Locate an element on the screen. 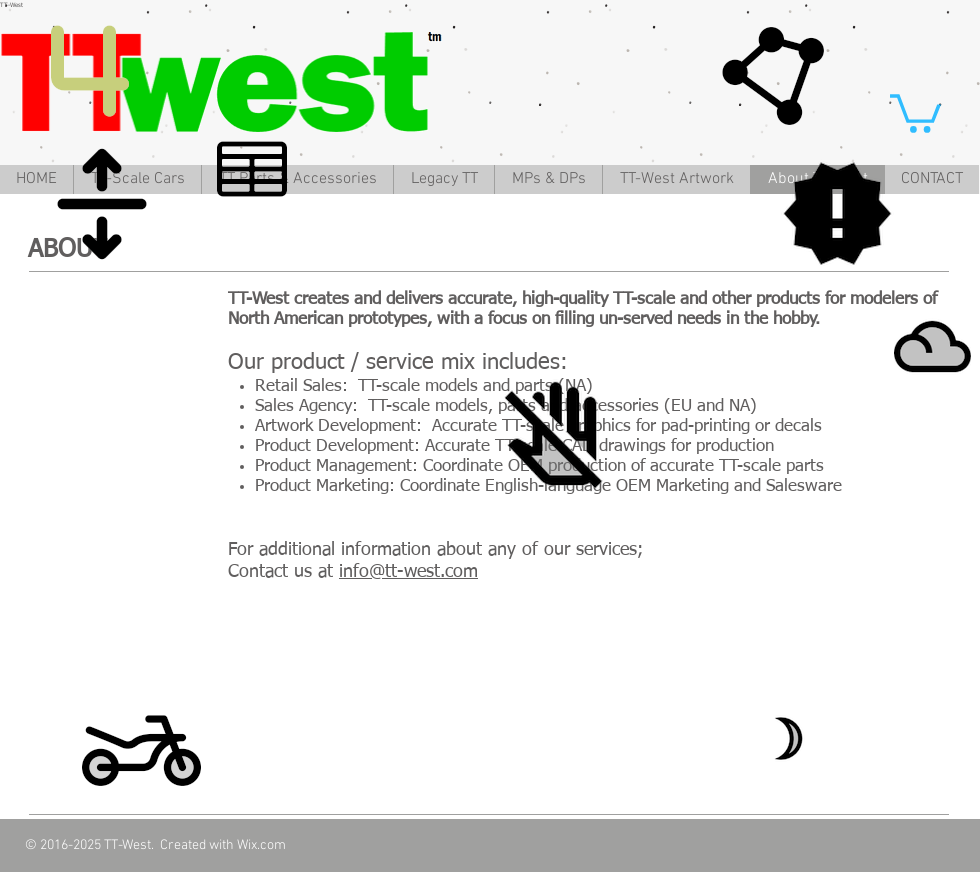  select motorcycle as vehicle type is located at coordinates (141, 752).